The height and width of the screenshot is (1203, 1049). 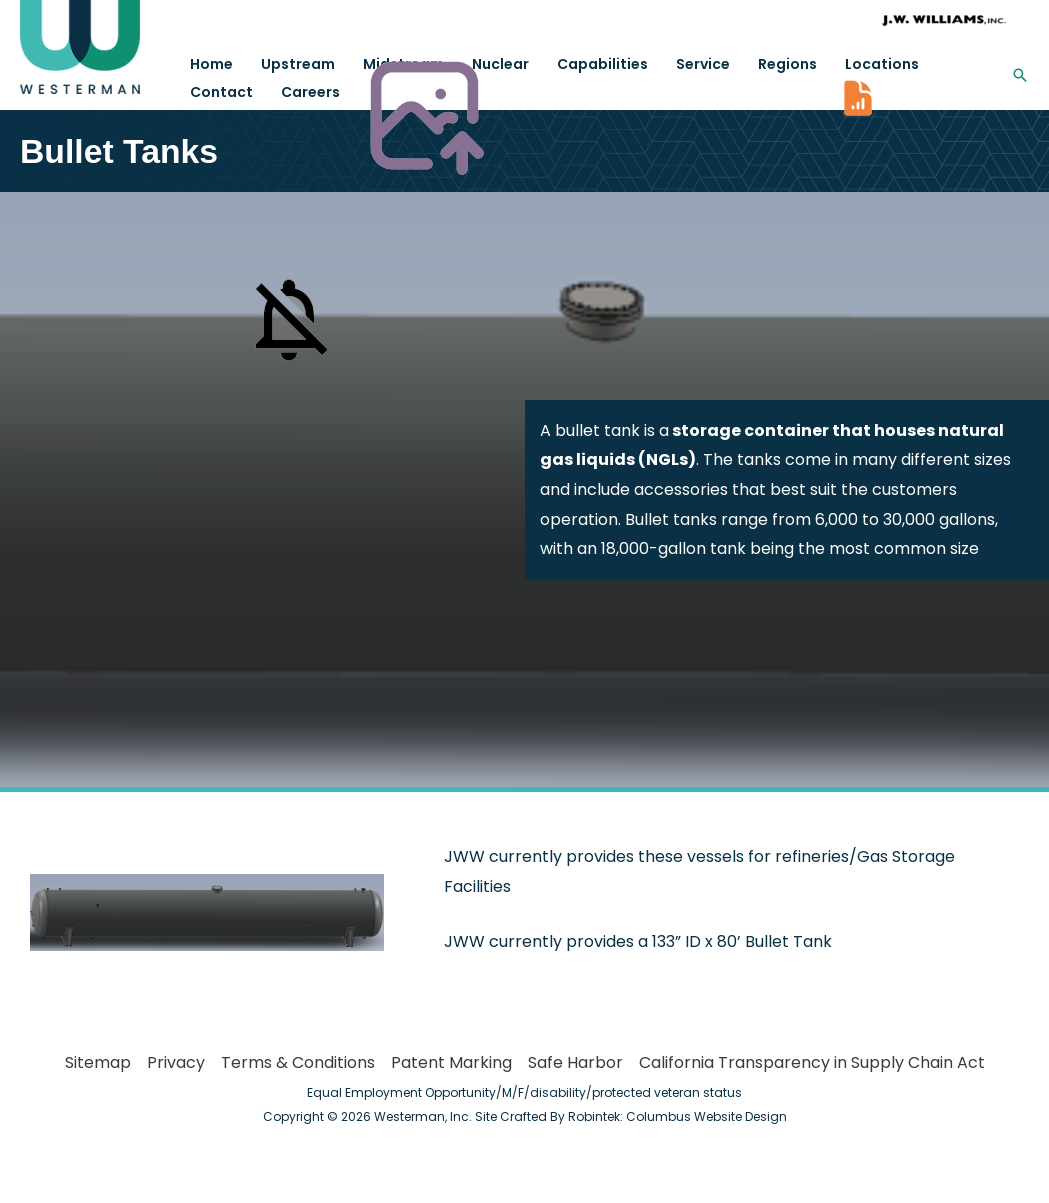 What do you see at coordinates (289, 319) in the screenshot?
I see `mute or disable notifications` at bounding box center [289, 319].